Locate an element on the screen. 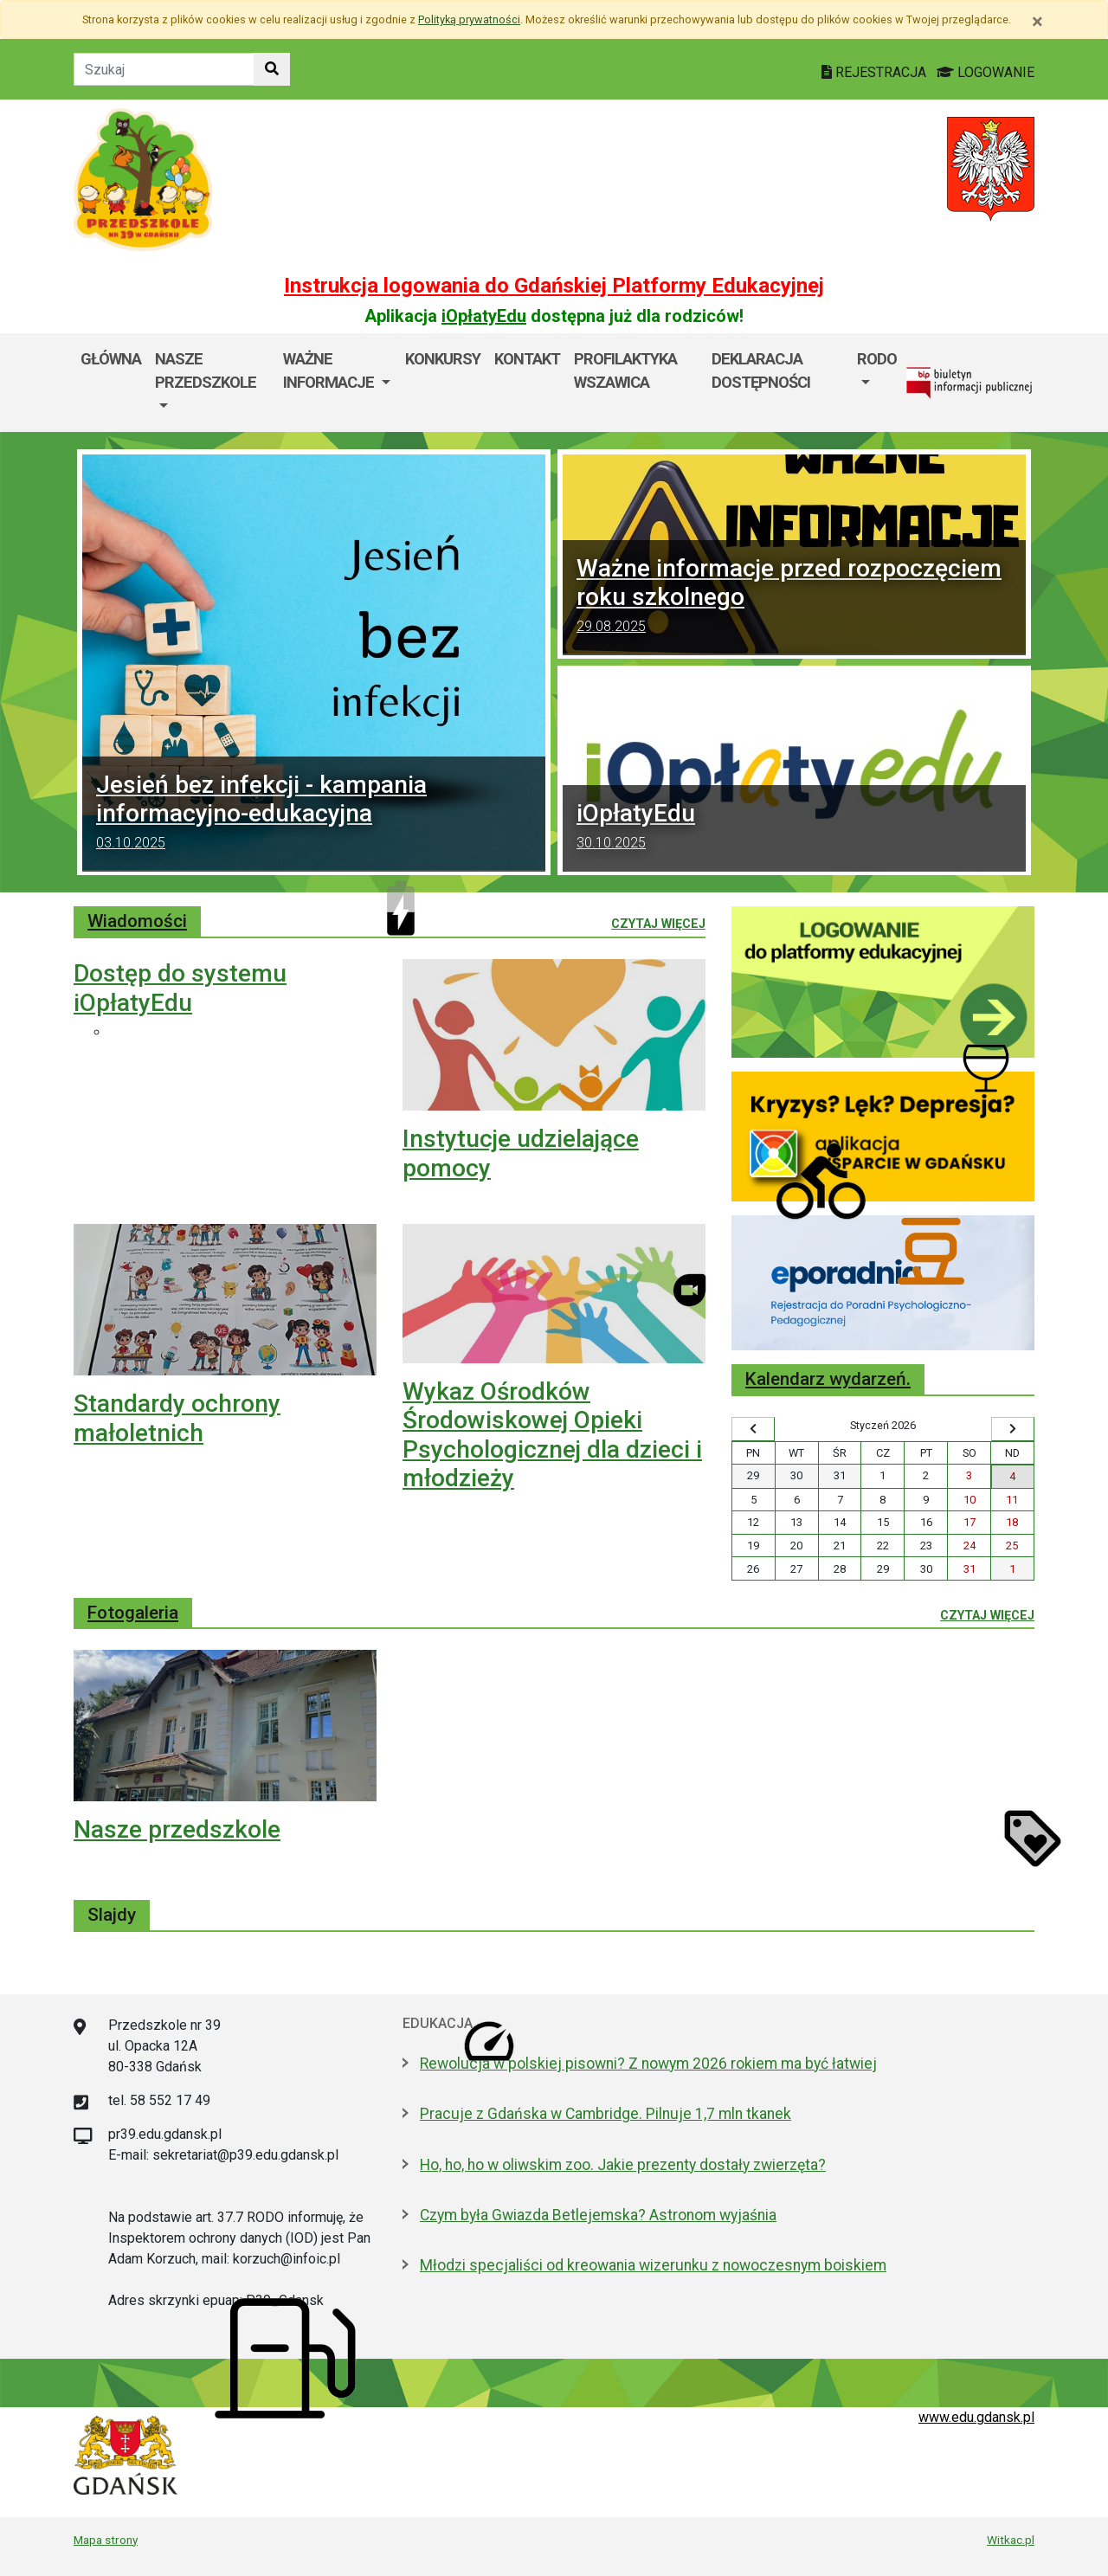 This screenshot has width=1108, height=2576. get cycling directions is located at coordinates (821, 1182).